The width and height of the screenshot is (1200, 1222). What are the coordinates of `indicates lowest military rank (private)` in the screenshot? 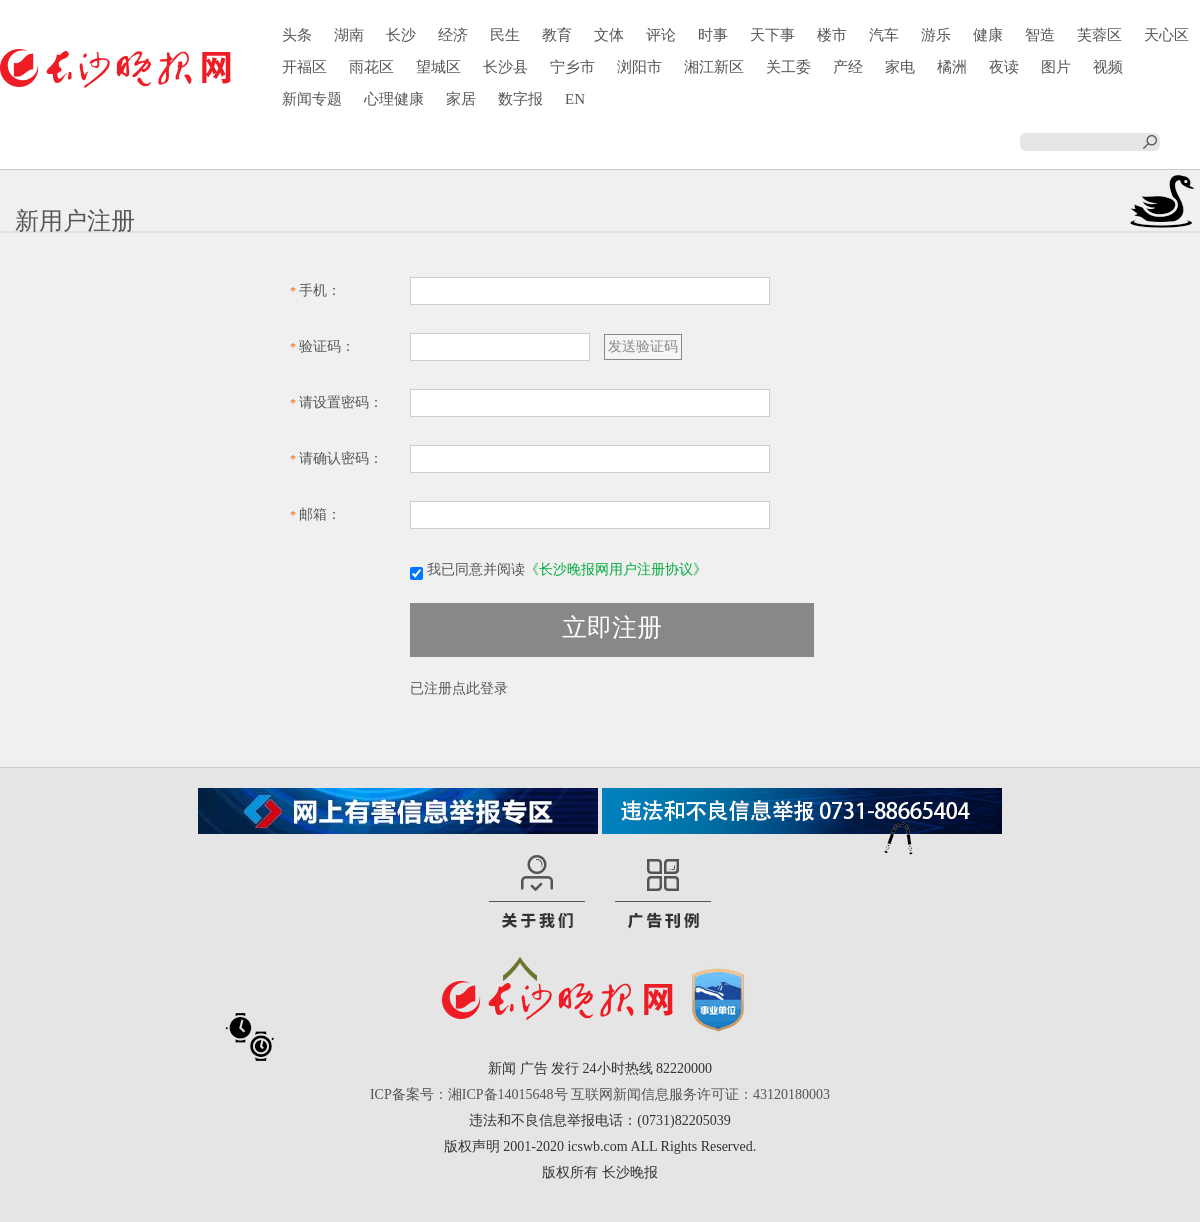 It's located at (520, 969).